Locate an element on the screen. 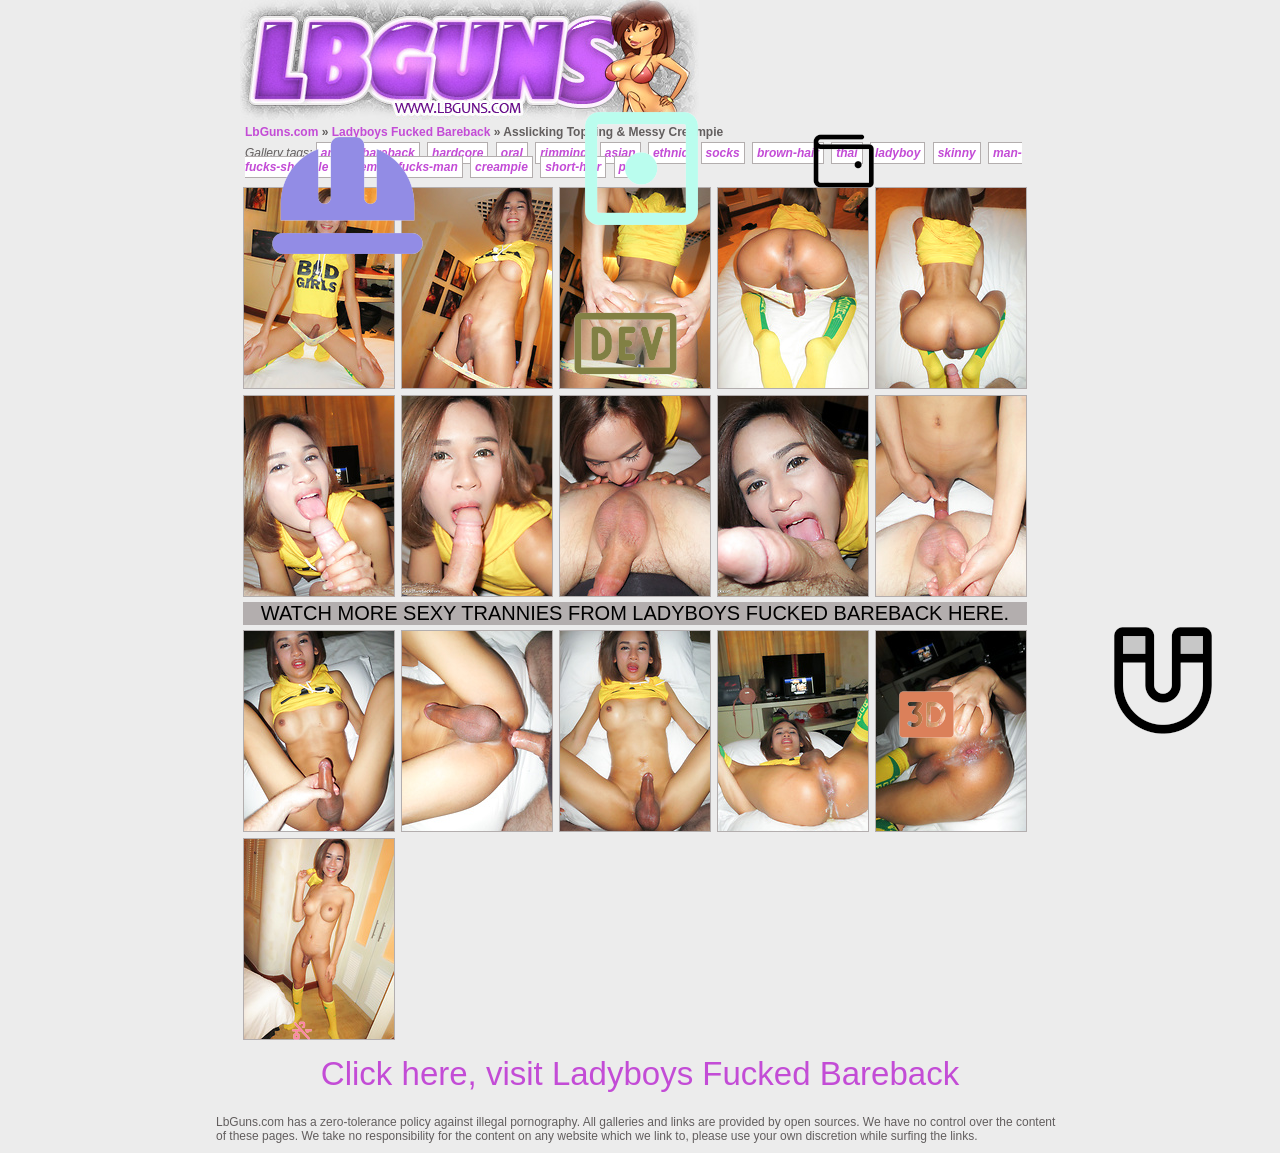  indicates a file has been modified in a diff view is located at coordinates (641, 168).